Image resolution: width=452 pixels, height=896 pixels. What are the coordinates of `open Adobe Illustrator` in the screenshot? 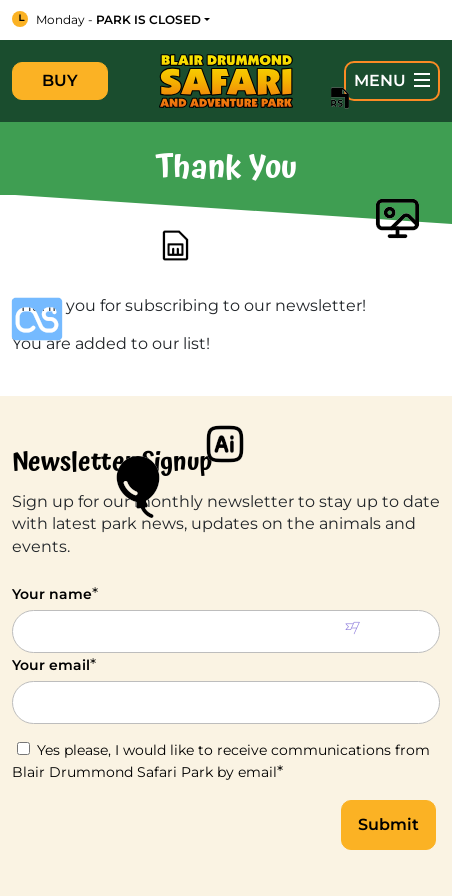 It's located at (225, 444).